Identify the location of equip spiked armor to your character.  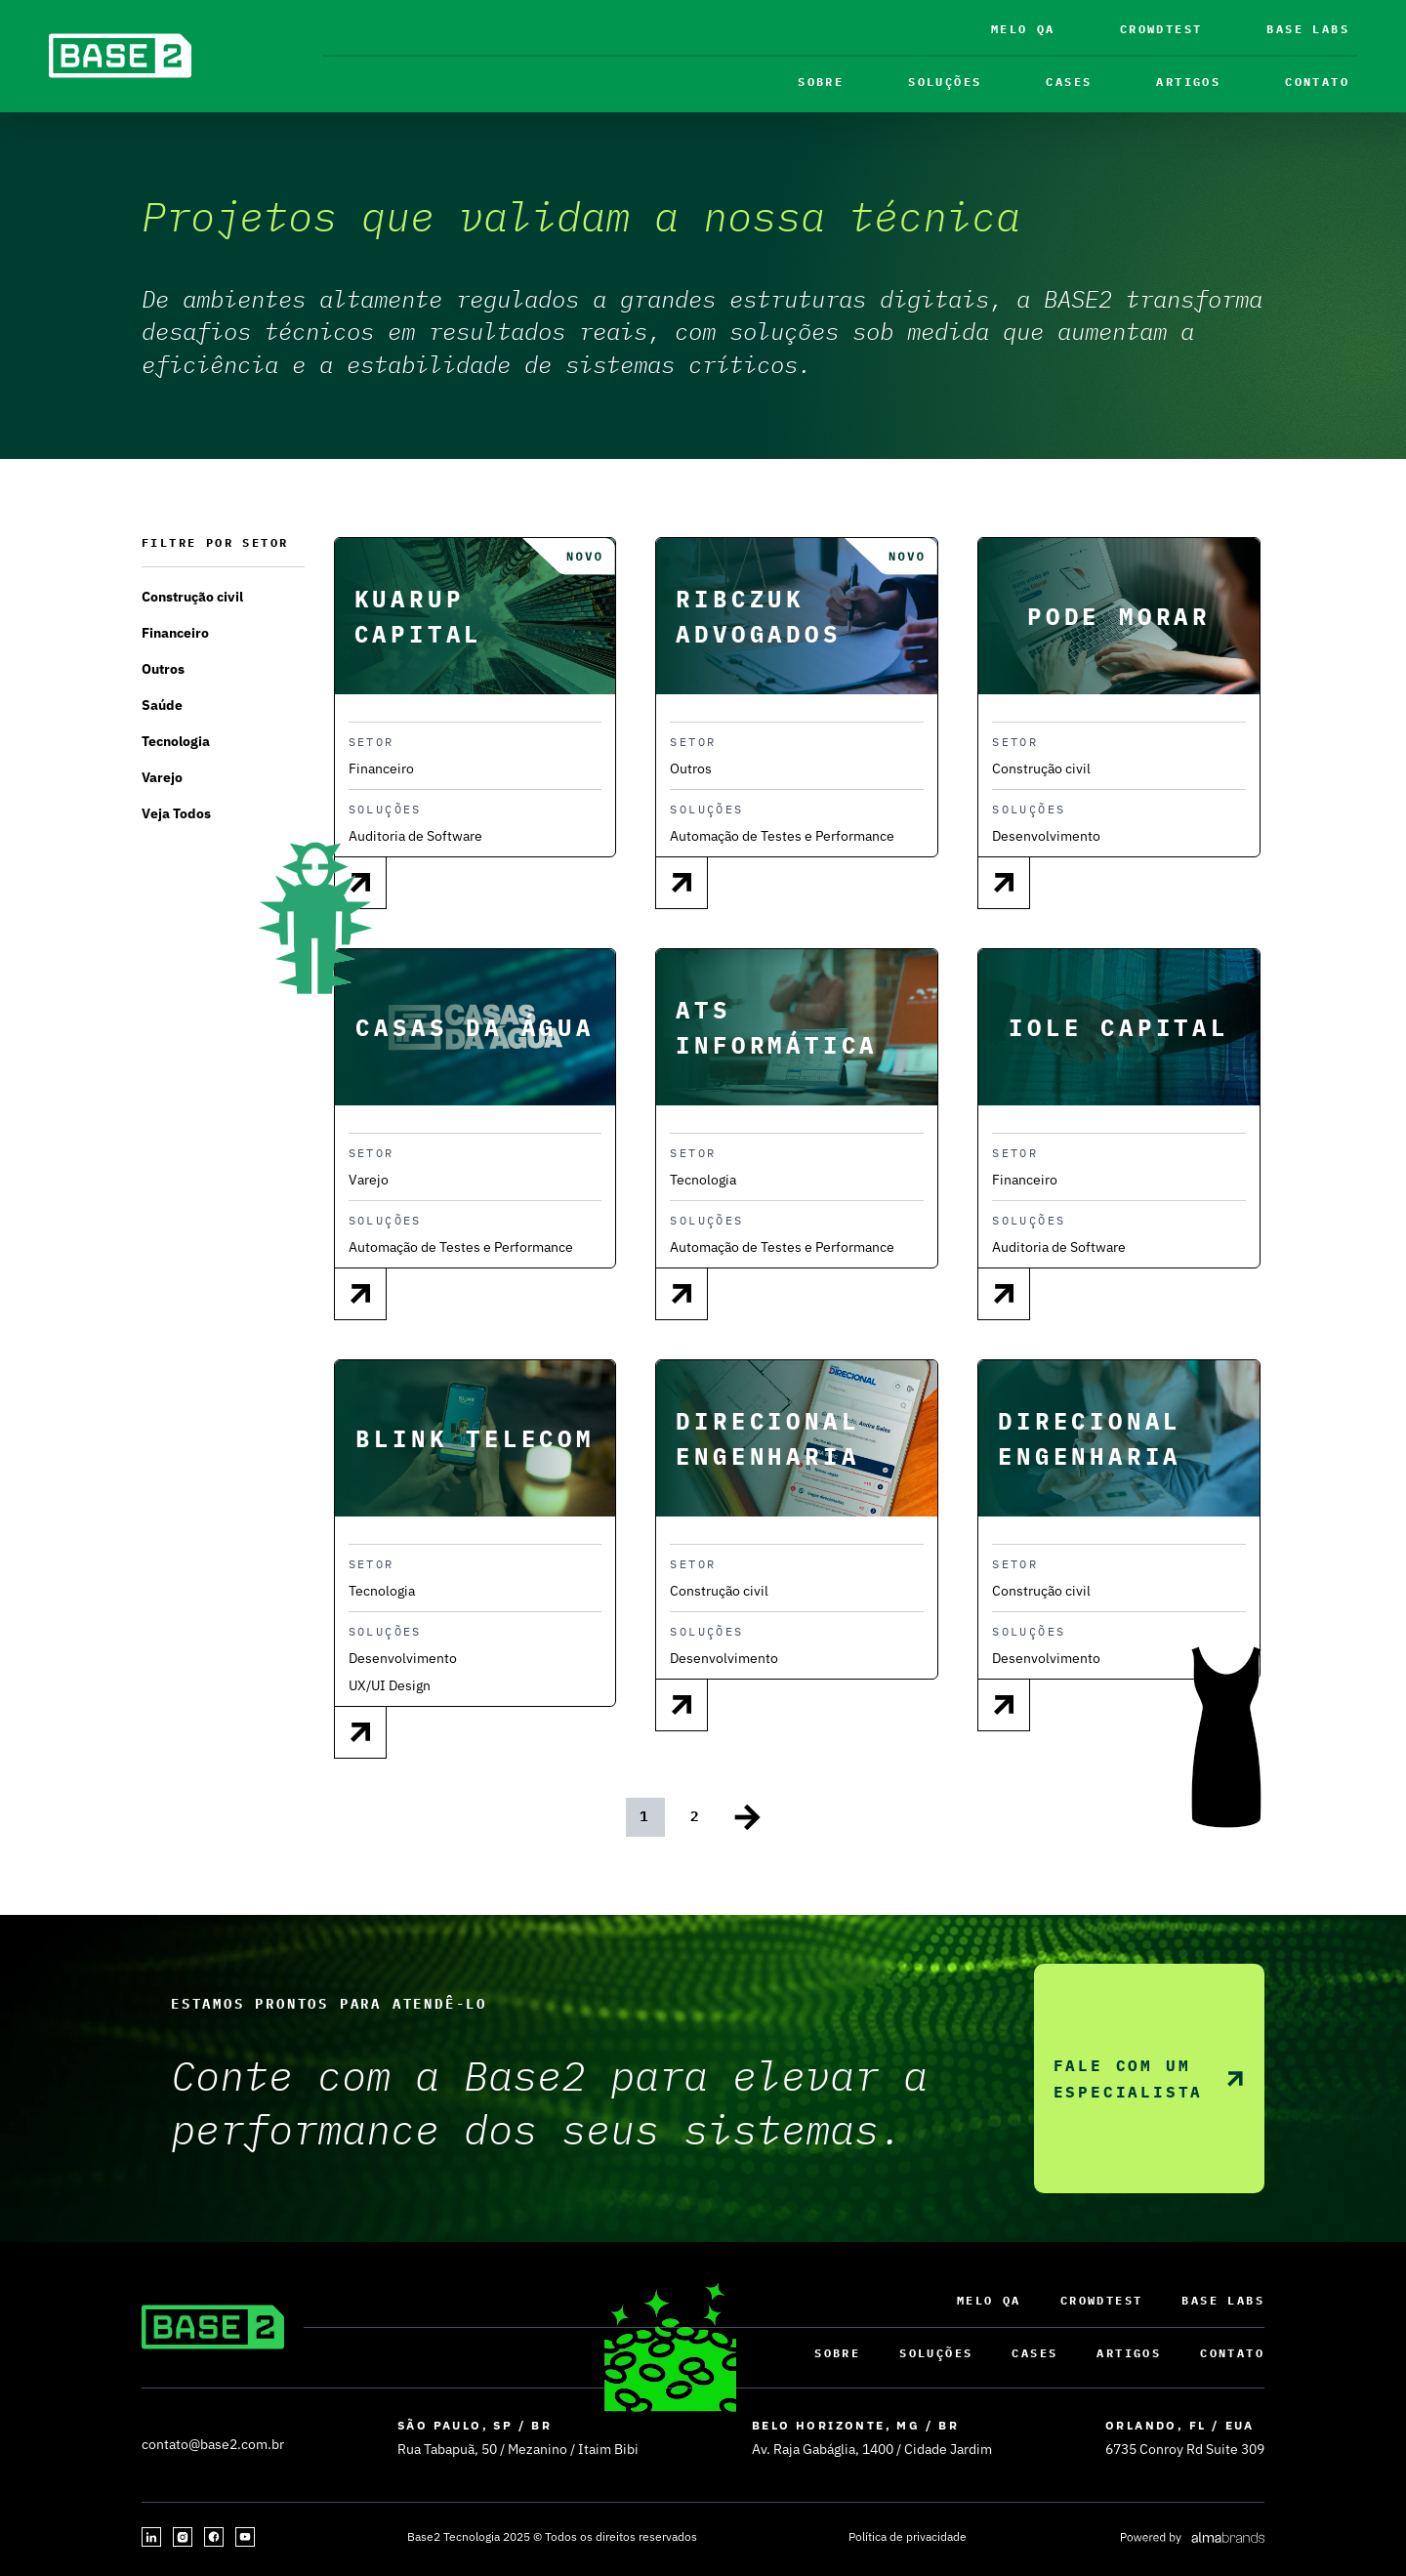
(314, 918).